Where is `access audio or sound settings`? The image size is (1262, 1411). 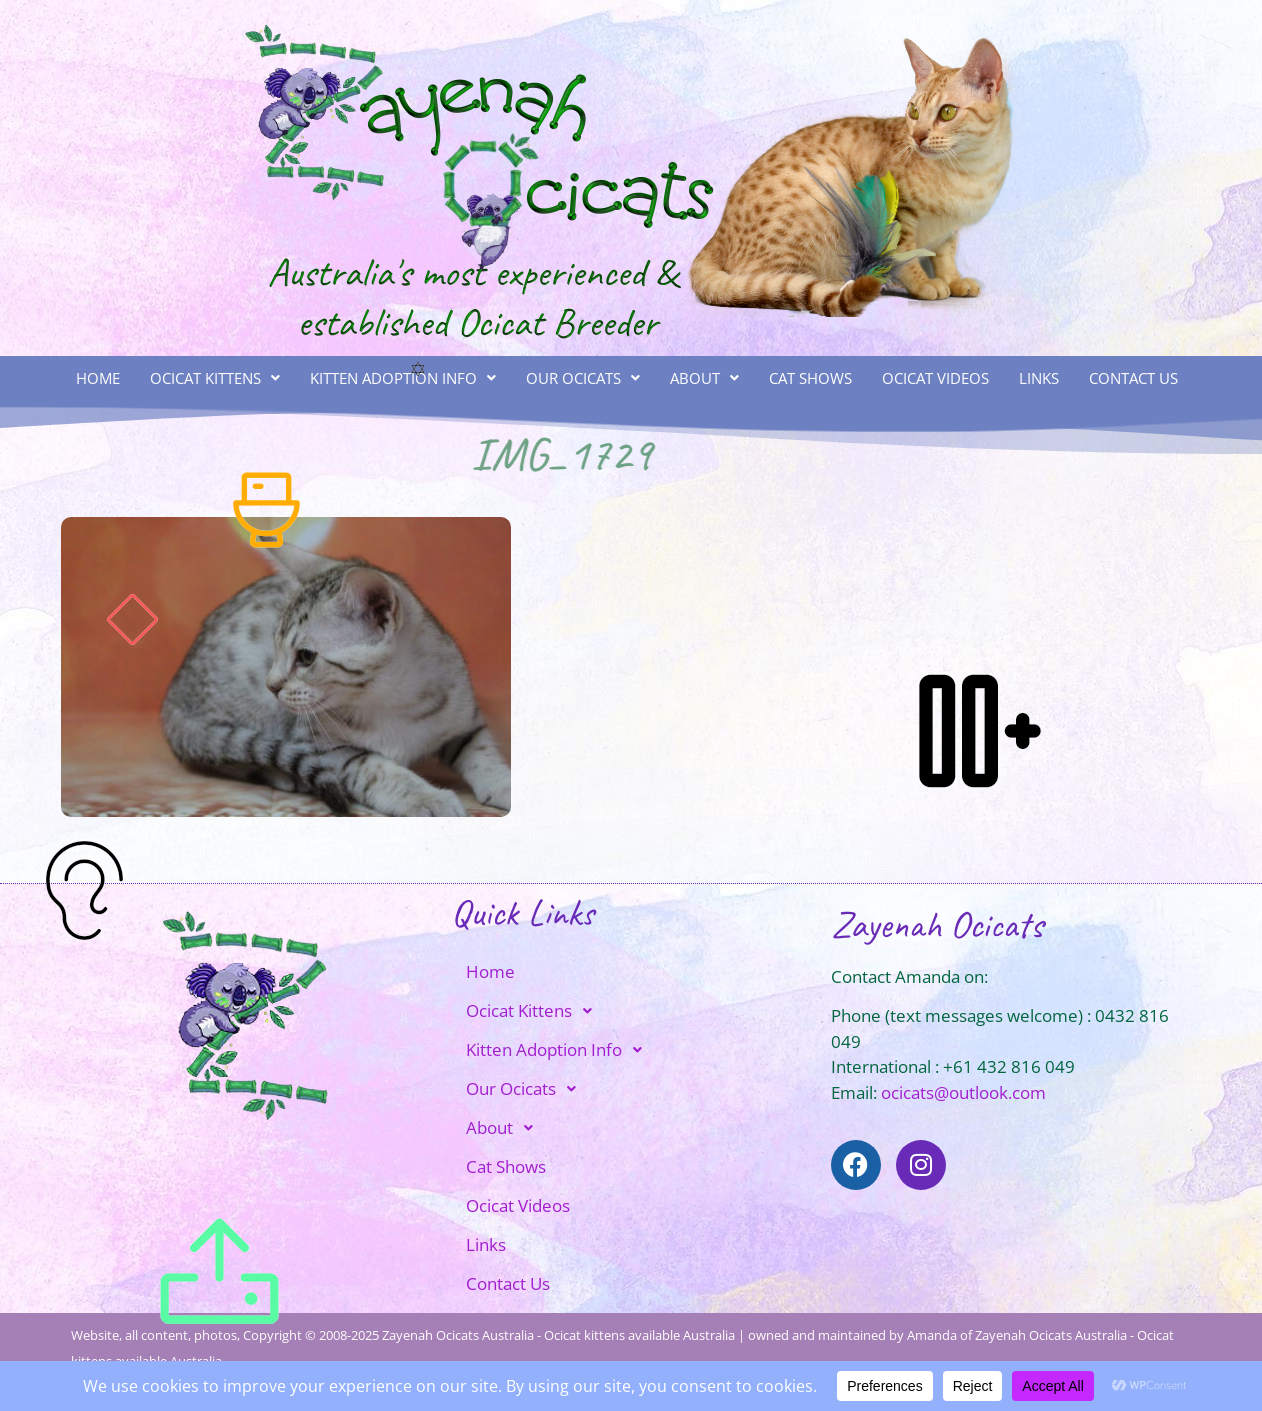 access audio or sound settings is located at coordinates (84, 890).